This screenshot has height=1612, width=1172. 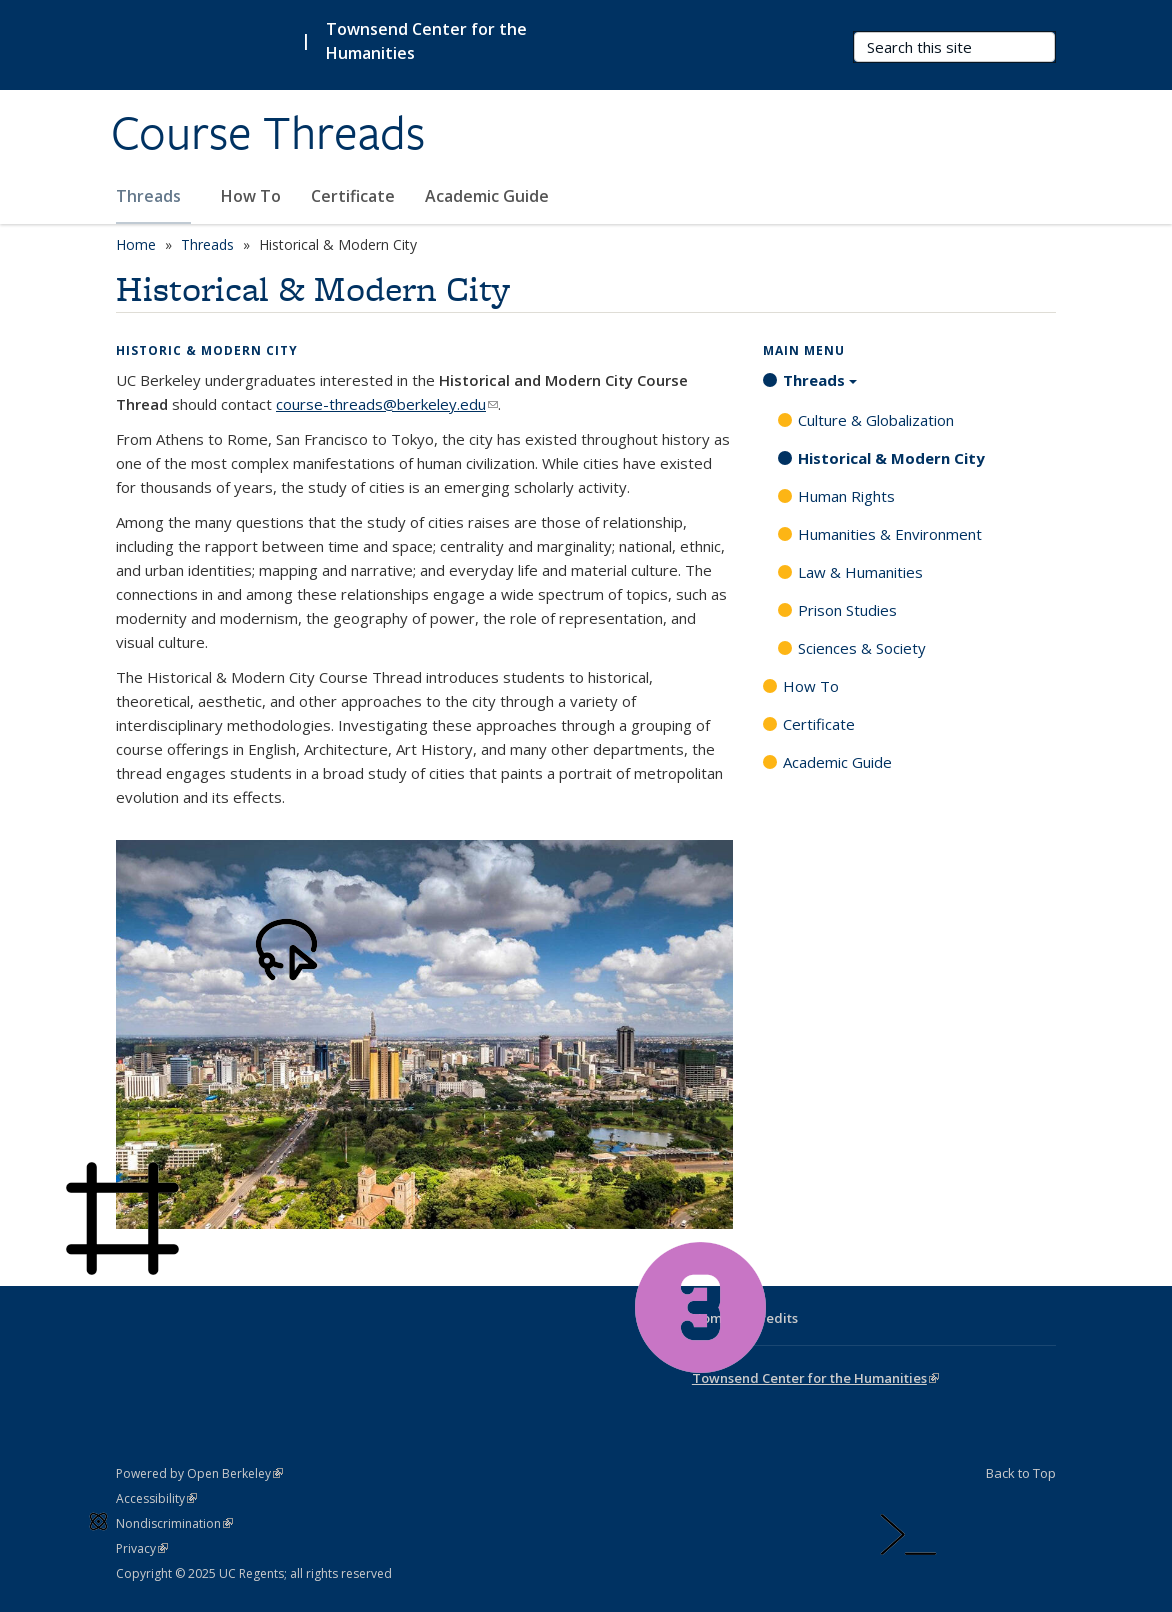 What do you see at coordinates (286, 949) in the screenshot?
I see `freehand selection tool` at bounding box center [286, 949].